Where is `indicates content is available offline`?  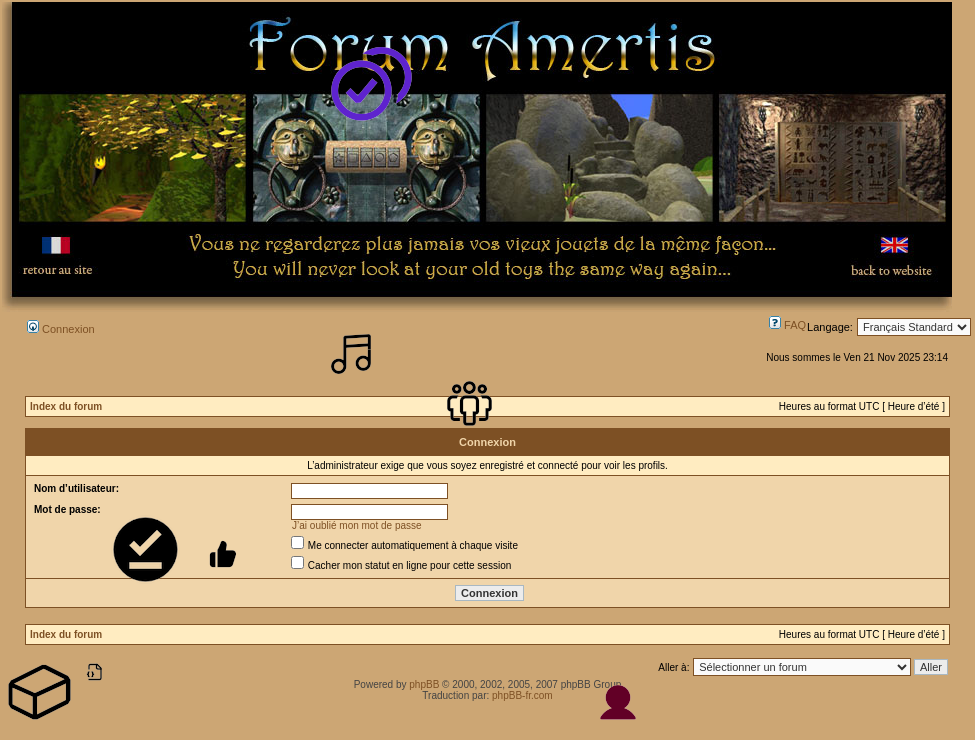
indicates content is available offline is located at coordinates (145, 549).